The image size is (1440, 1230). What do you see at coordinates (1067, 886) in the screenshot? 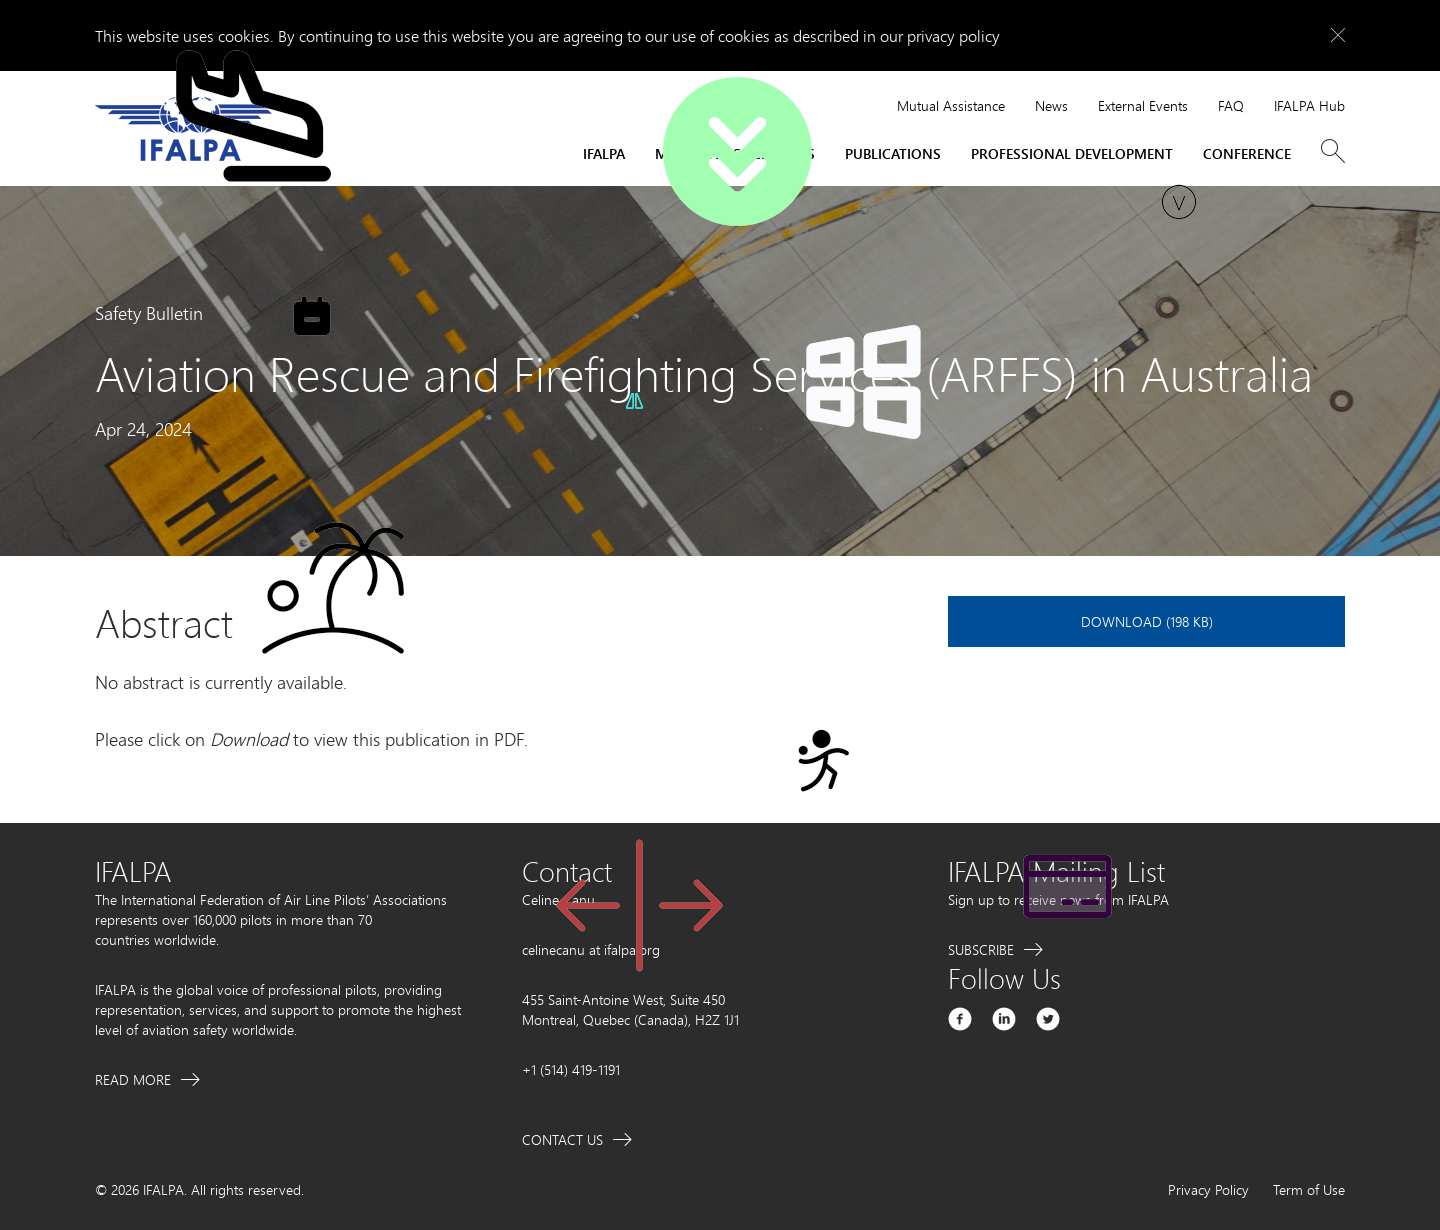
I see `manage payment methods` at bounding box center [1067, 886].